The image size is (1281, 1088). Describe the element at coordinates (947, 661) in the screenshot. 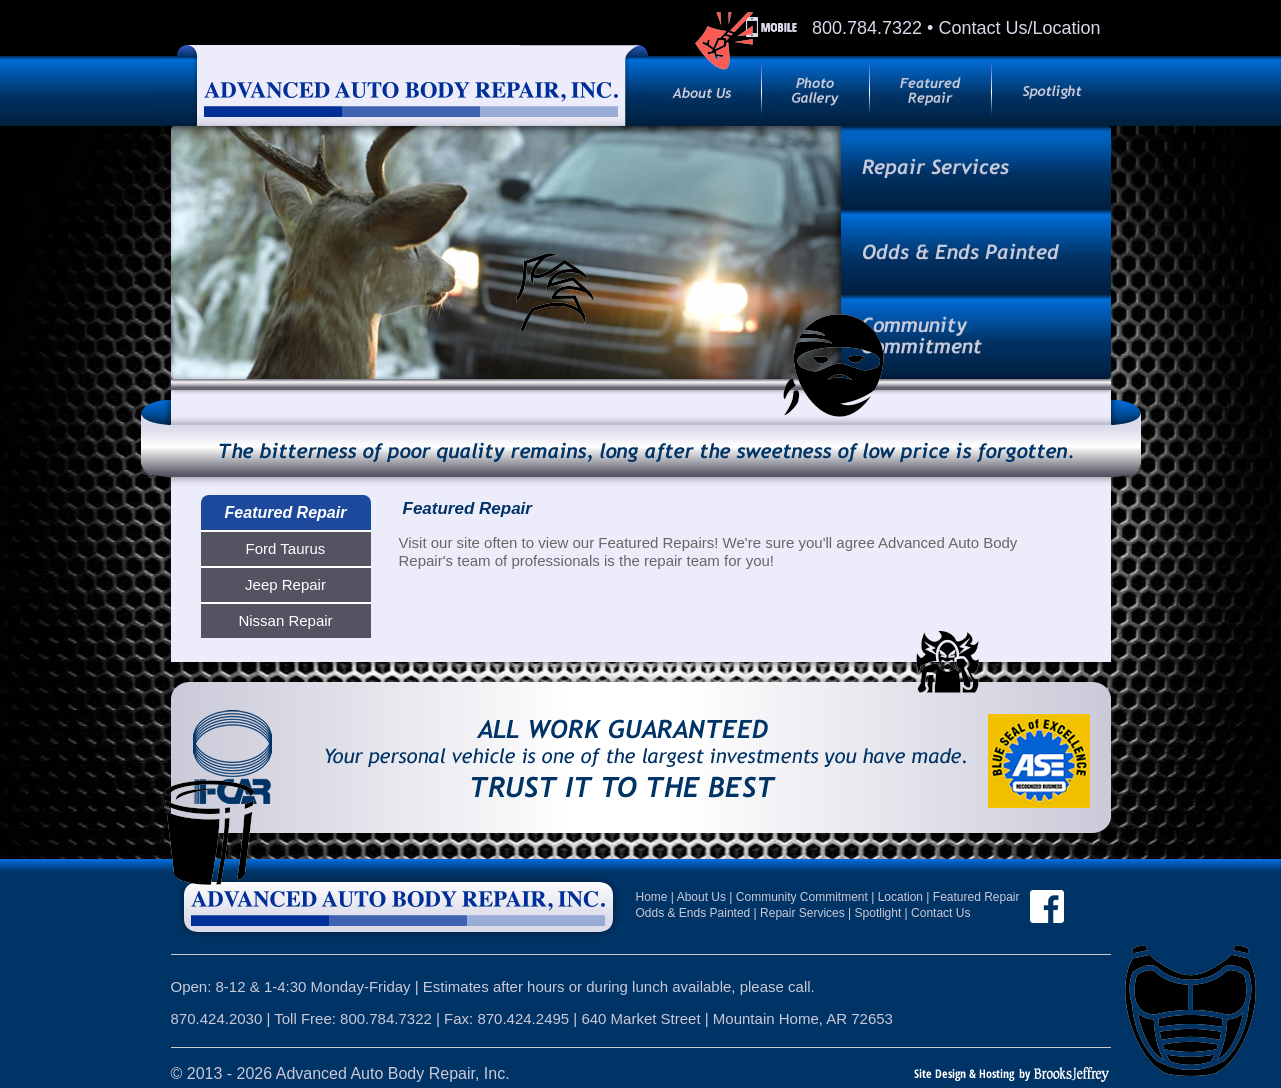

I see `activate enrage ability or berserk mode` at that location.